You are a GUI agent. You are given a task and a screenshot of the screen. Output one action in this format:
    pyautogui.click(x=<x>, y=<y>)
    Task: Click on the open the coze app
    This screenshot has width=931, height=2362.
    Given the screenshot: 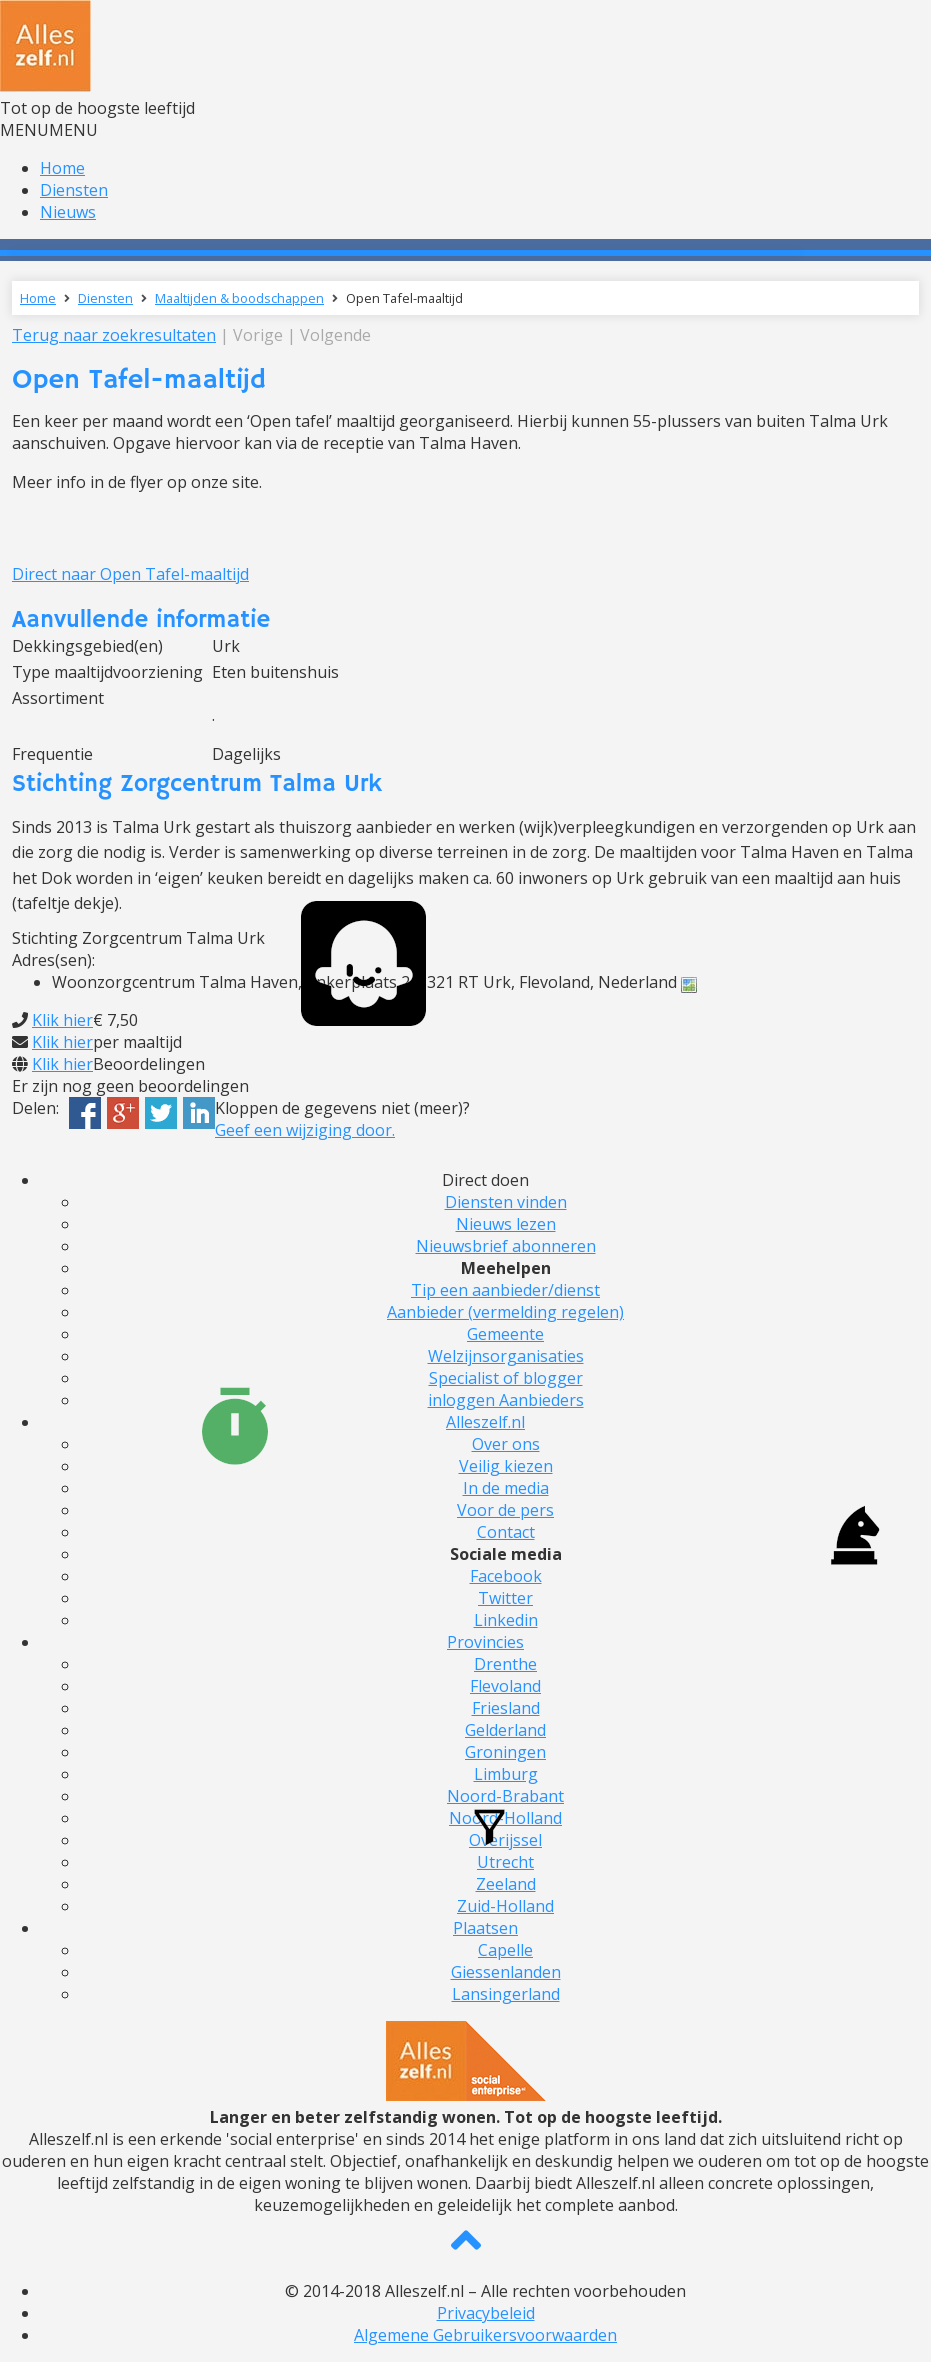 What is the action you would take?
    pyautogui.click(x=363, y=963)
    